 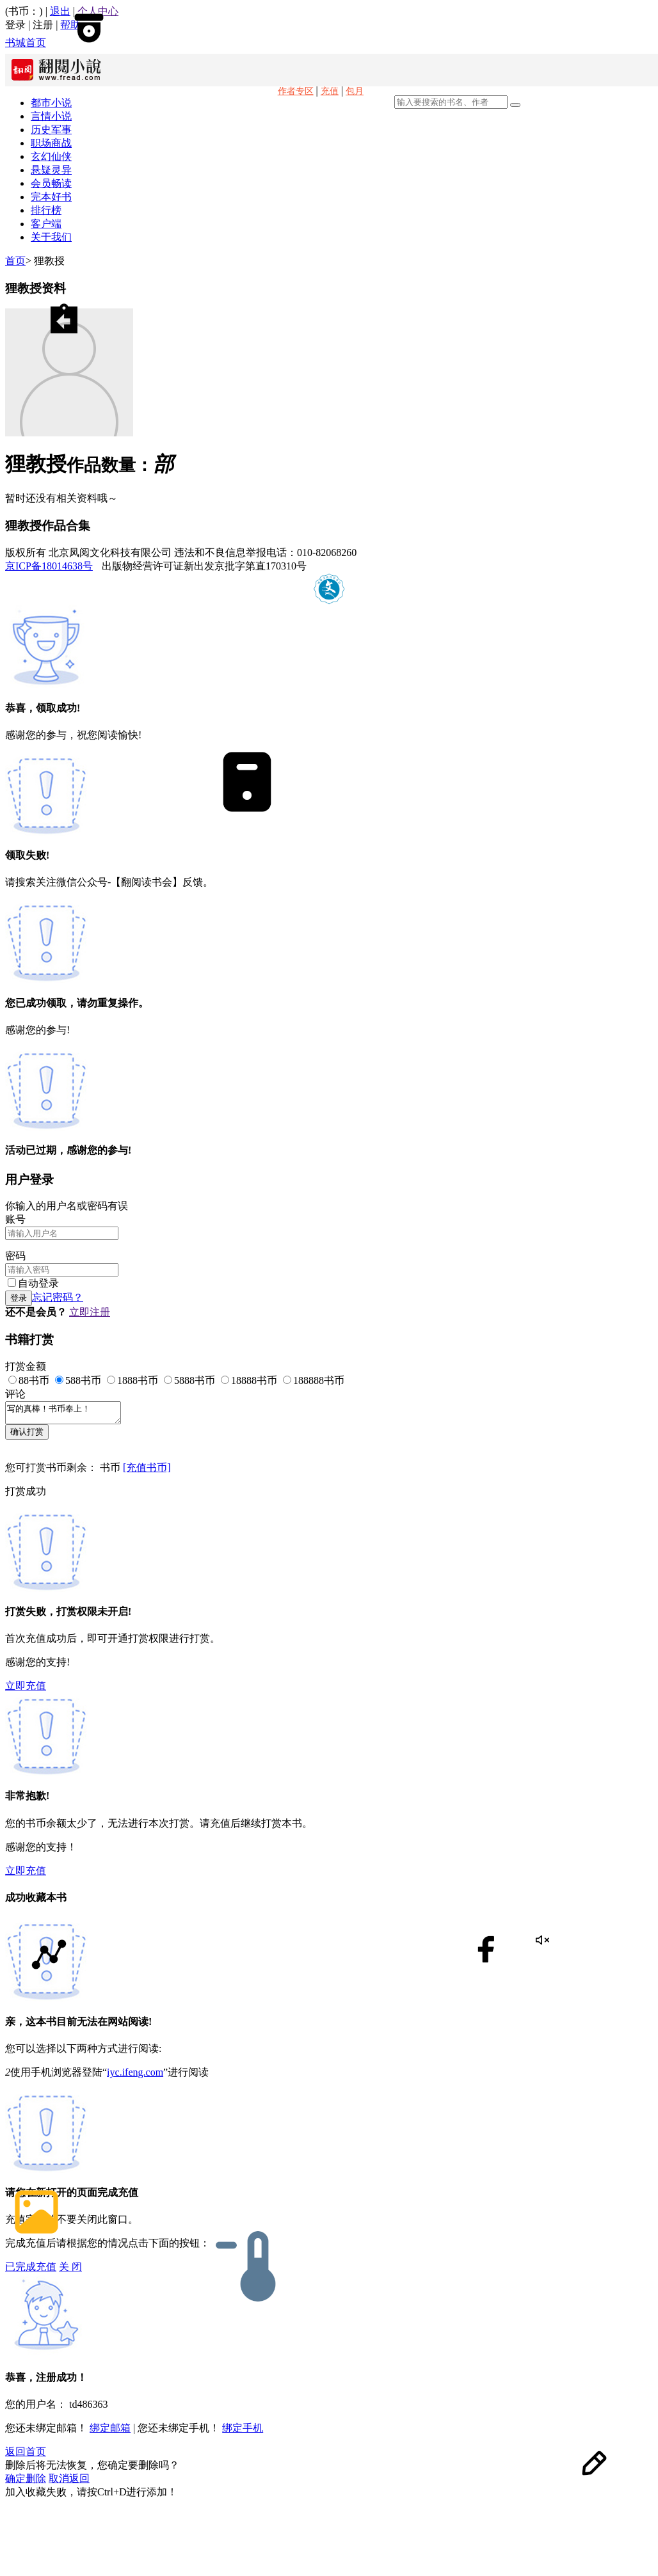 What do you see at coordinates (486, 1949) in the screenshot?
I see `open Facebook app` at bounding box center [486, 1949].